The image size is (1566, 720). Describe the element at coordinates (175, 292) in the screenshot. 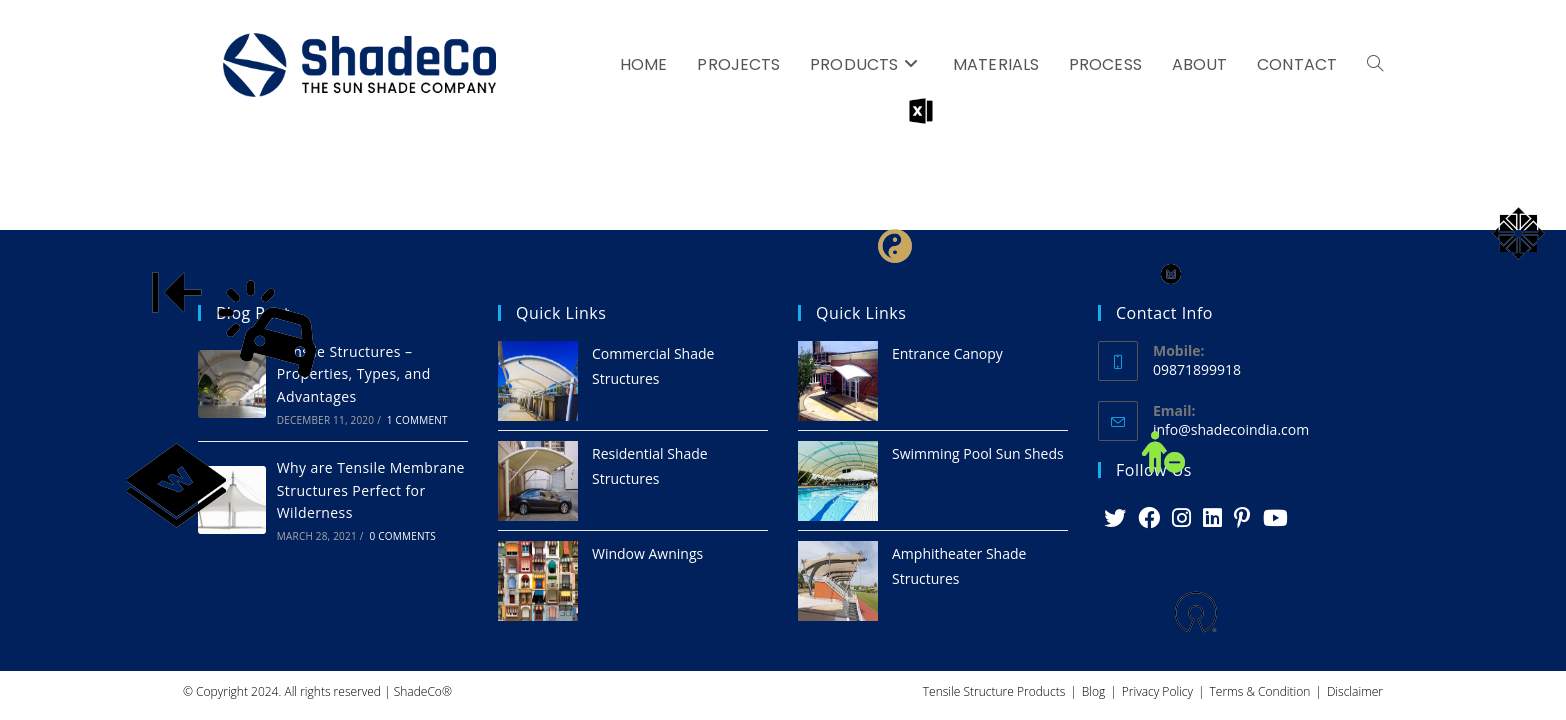

I see `collapse panel to the left` at that location.